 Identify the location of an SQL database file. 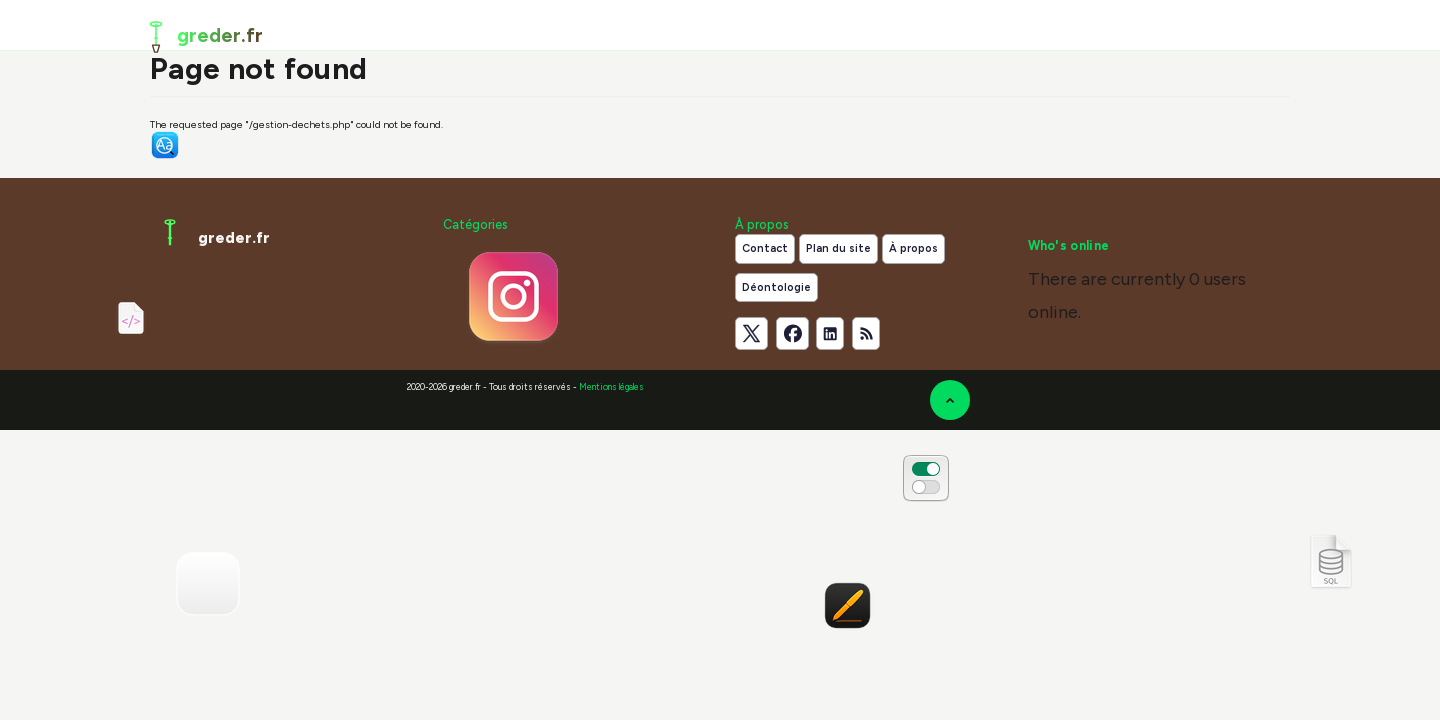
(1331, 562).